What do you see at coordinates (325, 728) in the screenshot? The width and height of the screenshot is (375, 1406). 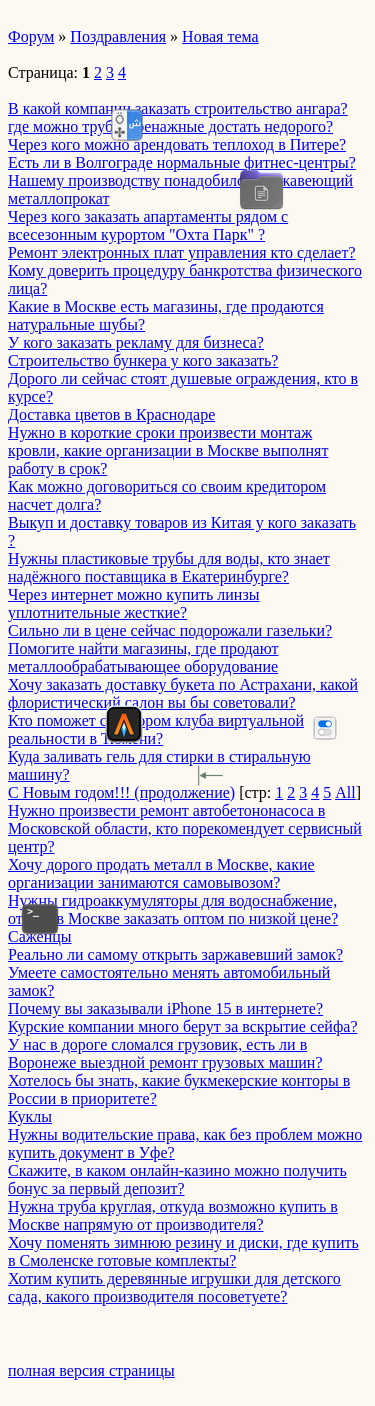 I see `open gnome tweaks to customize system settings` at bounding box center [325, 728].